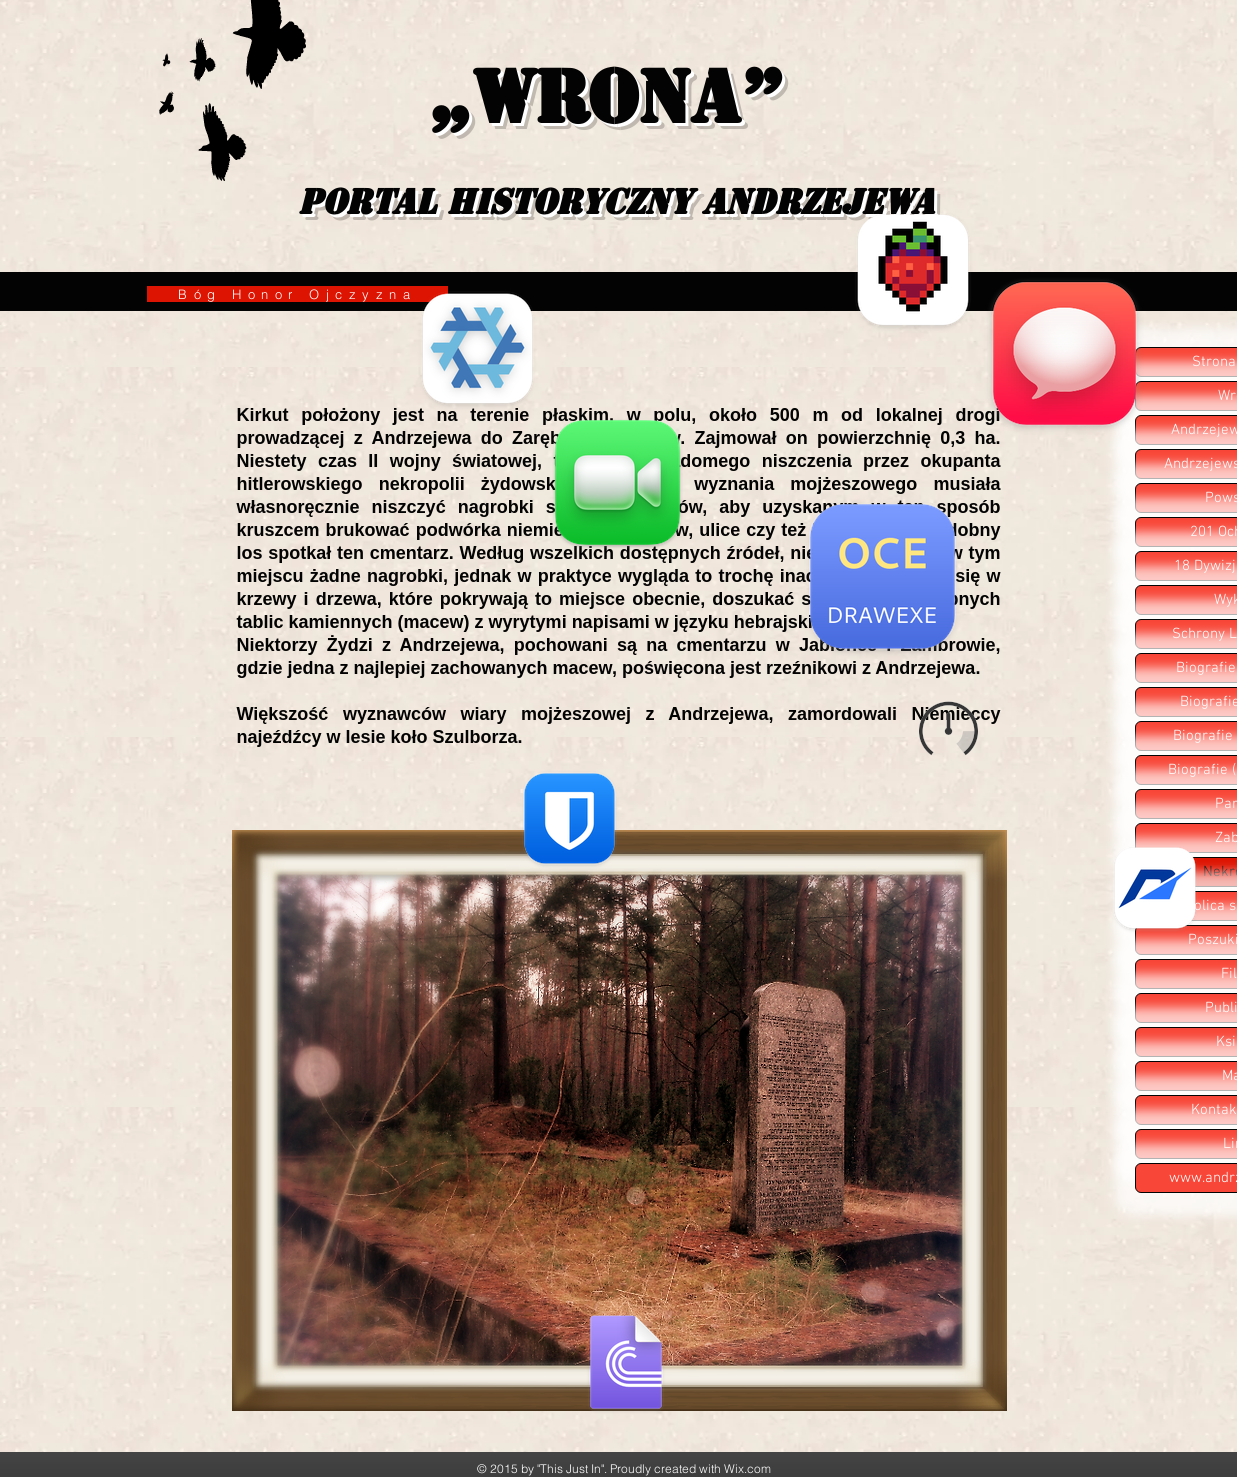 Image resolution: width=1237 pixels, height=1477 pixels. Describe the element at coordinates (948, 727) in the screenshot. I see `view system performance metrics` at that location.